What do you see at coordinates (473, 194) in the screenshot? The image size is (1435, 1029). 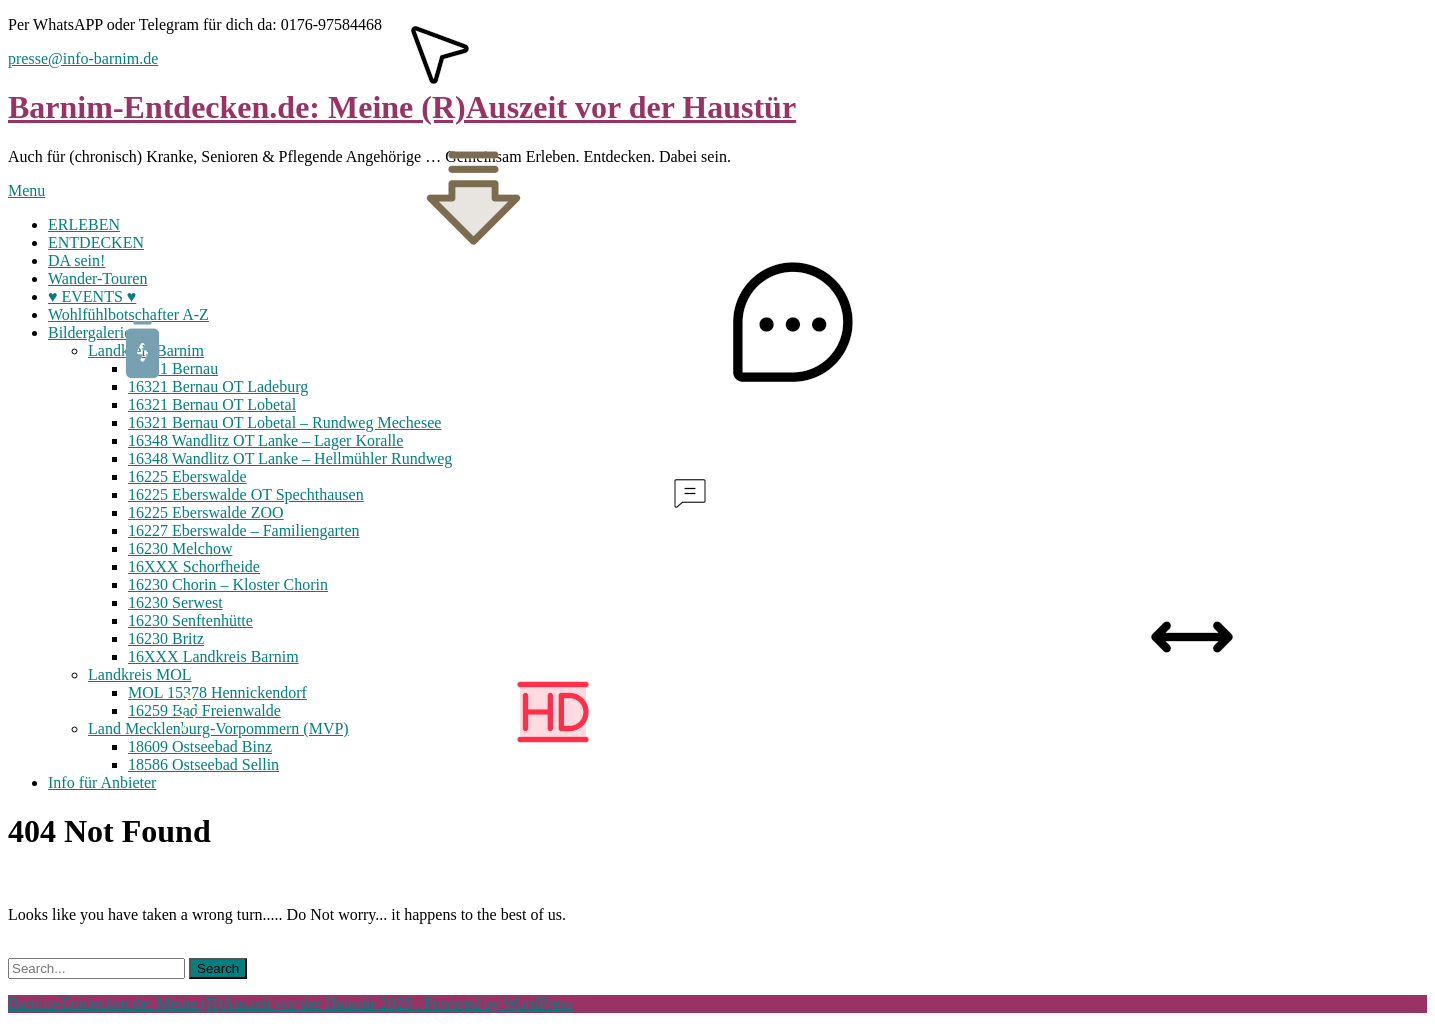 I see `download file or content` at bounding box center [473, 194].